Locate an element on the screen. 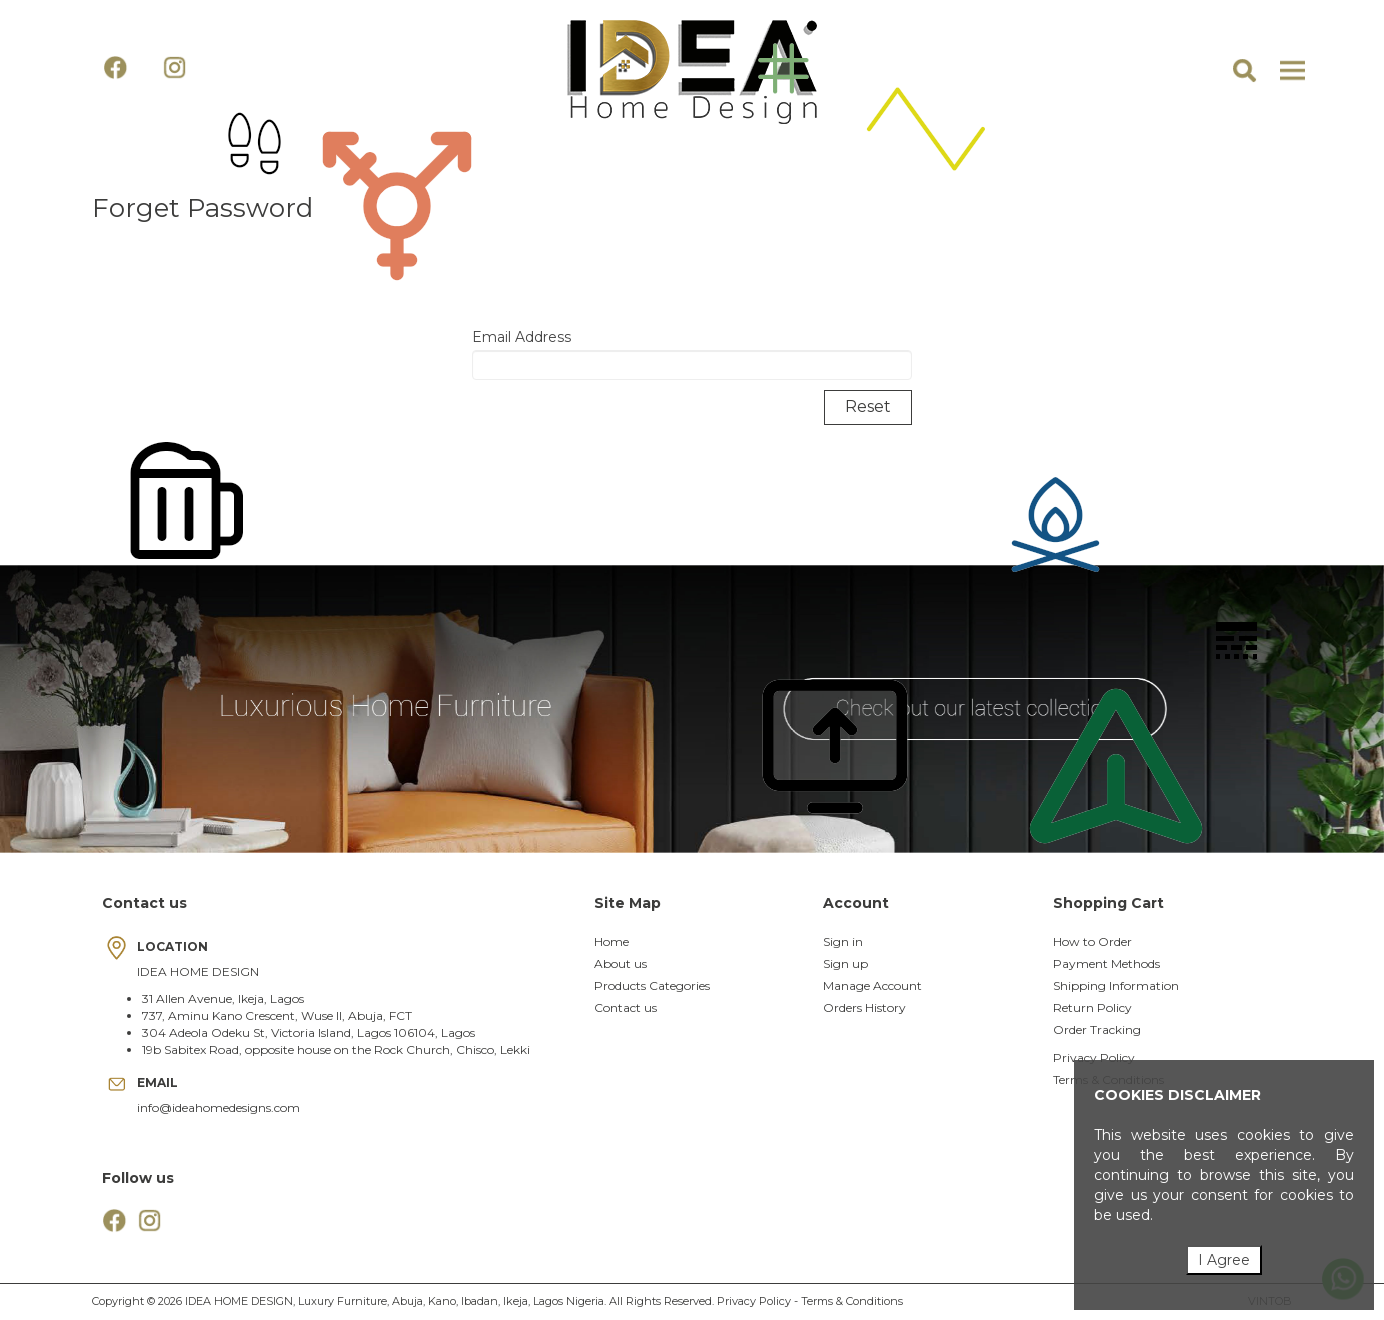 The height and width of the screenshot is (1320, 1384). toggle triangle waveform in audio synthesizer is located at coordinates (926, 129).